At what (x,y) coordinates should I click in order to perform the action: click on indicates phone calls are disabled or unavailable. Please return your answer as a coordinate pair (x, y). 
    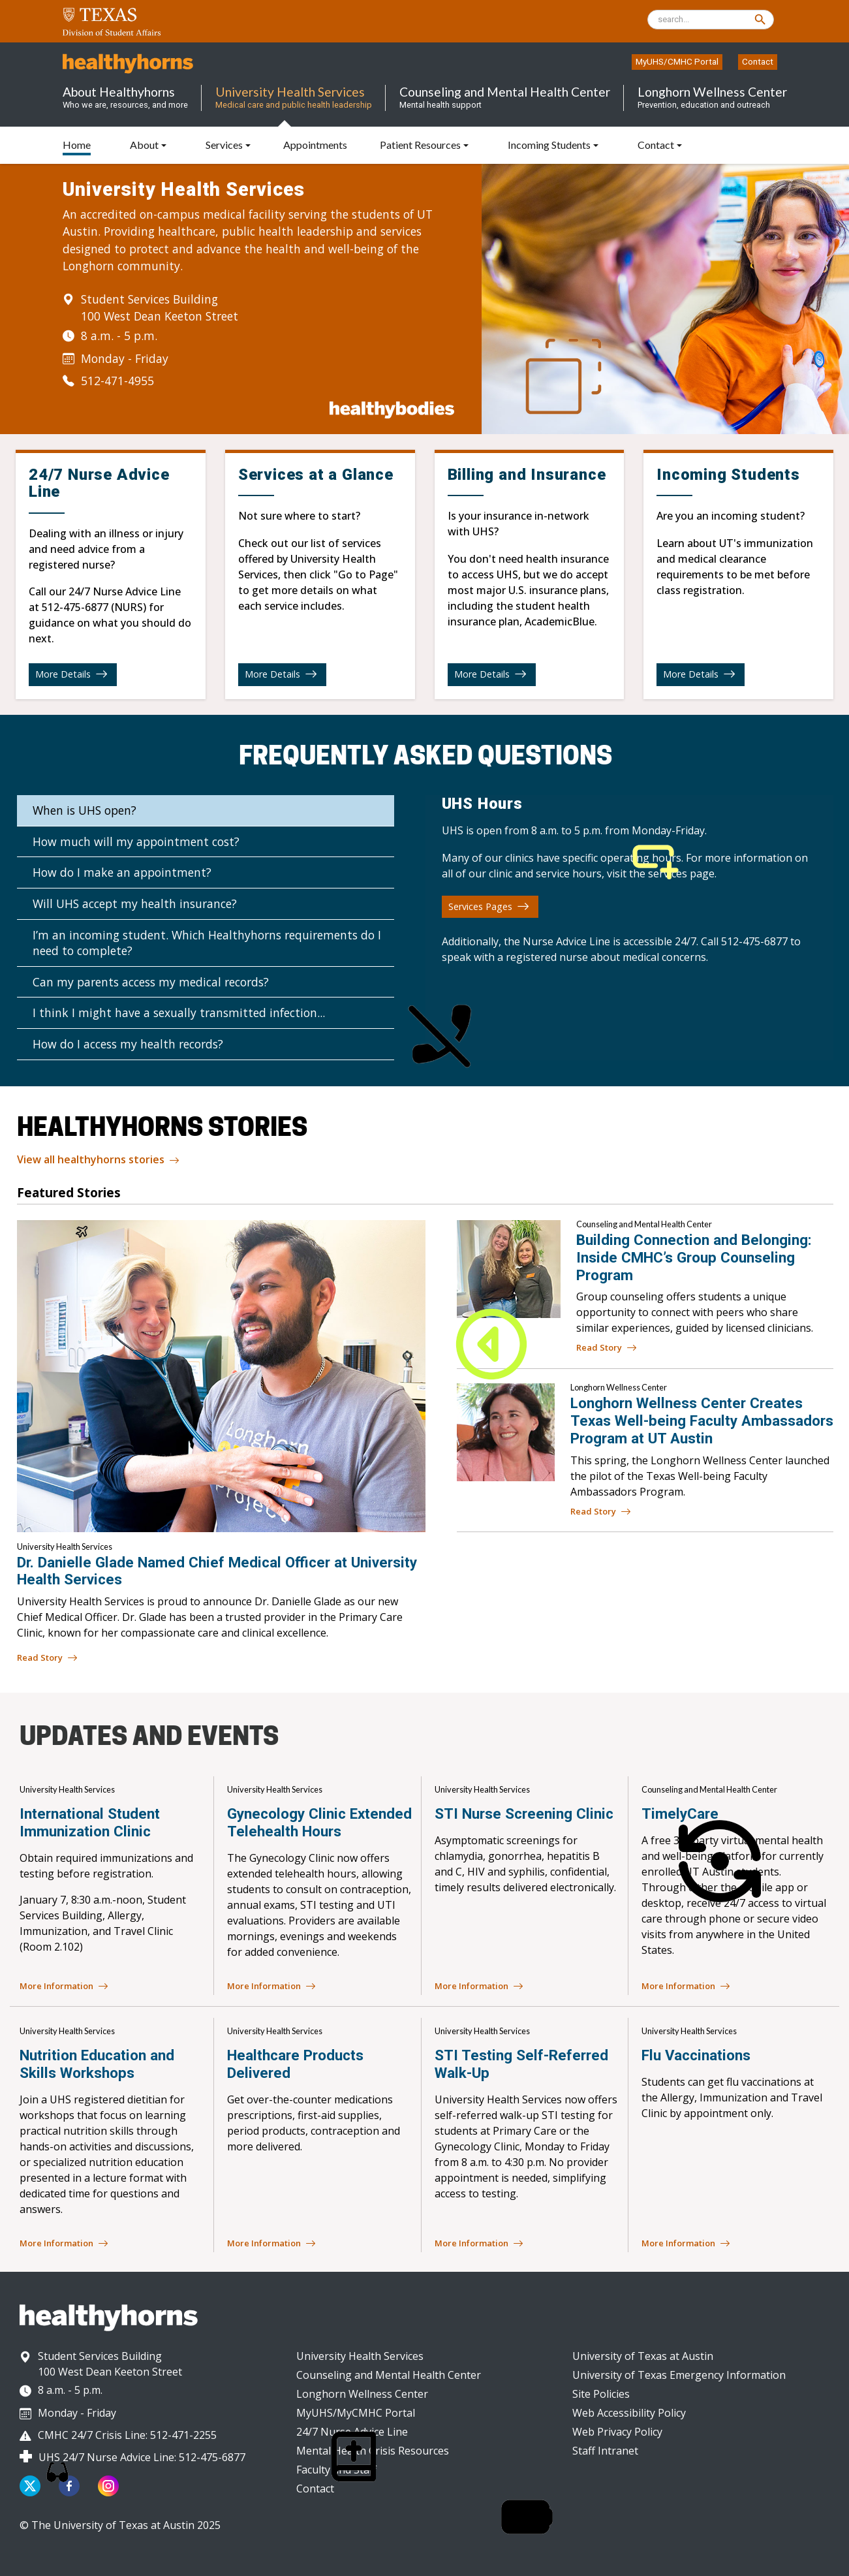
    Looking at the image, I should click on (442, 1034).